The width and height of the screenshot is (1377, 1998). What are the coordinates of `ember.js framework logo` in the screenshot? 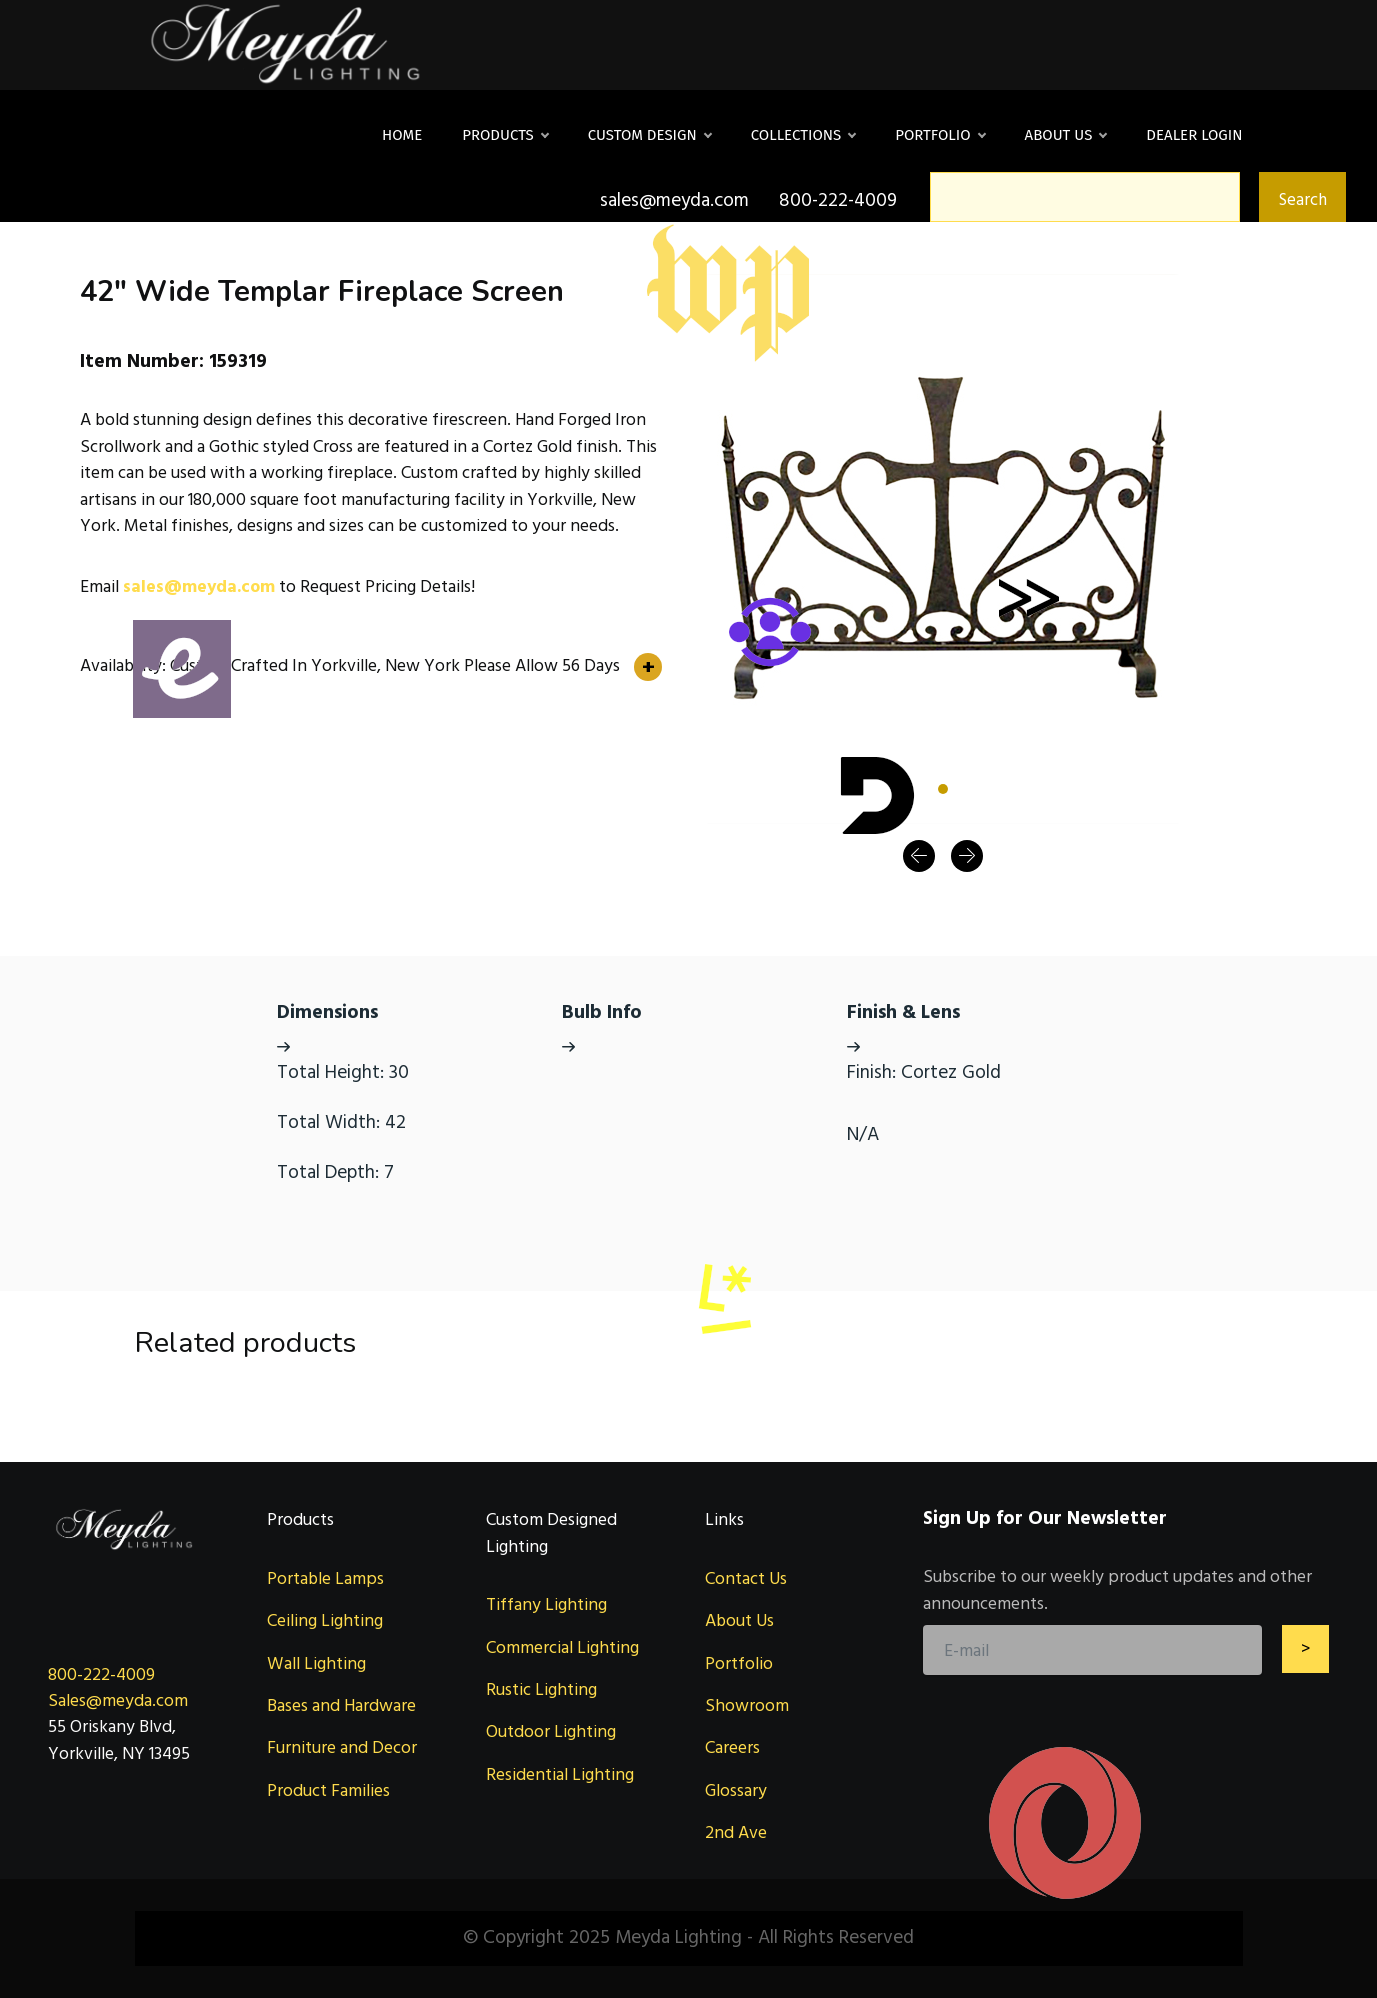 It's located at (182, 669).